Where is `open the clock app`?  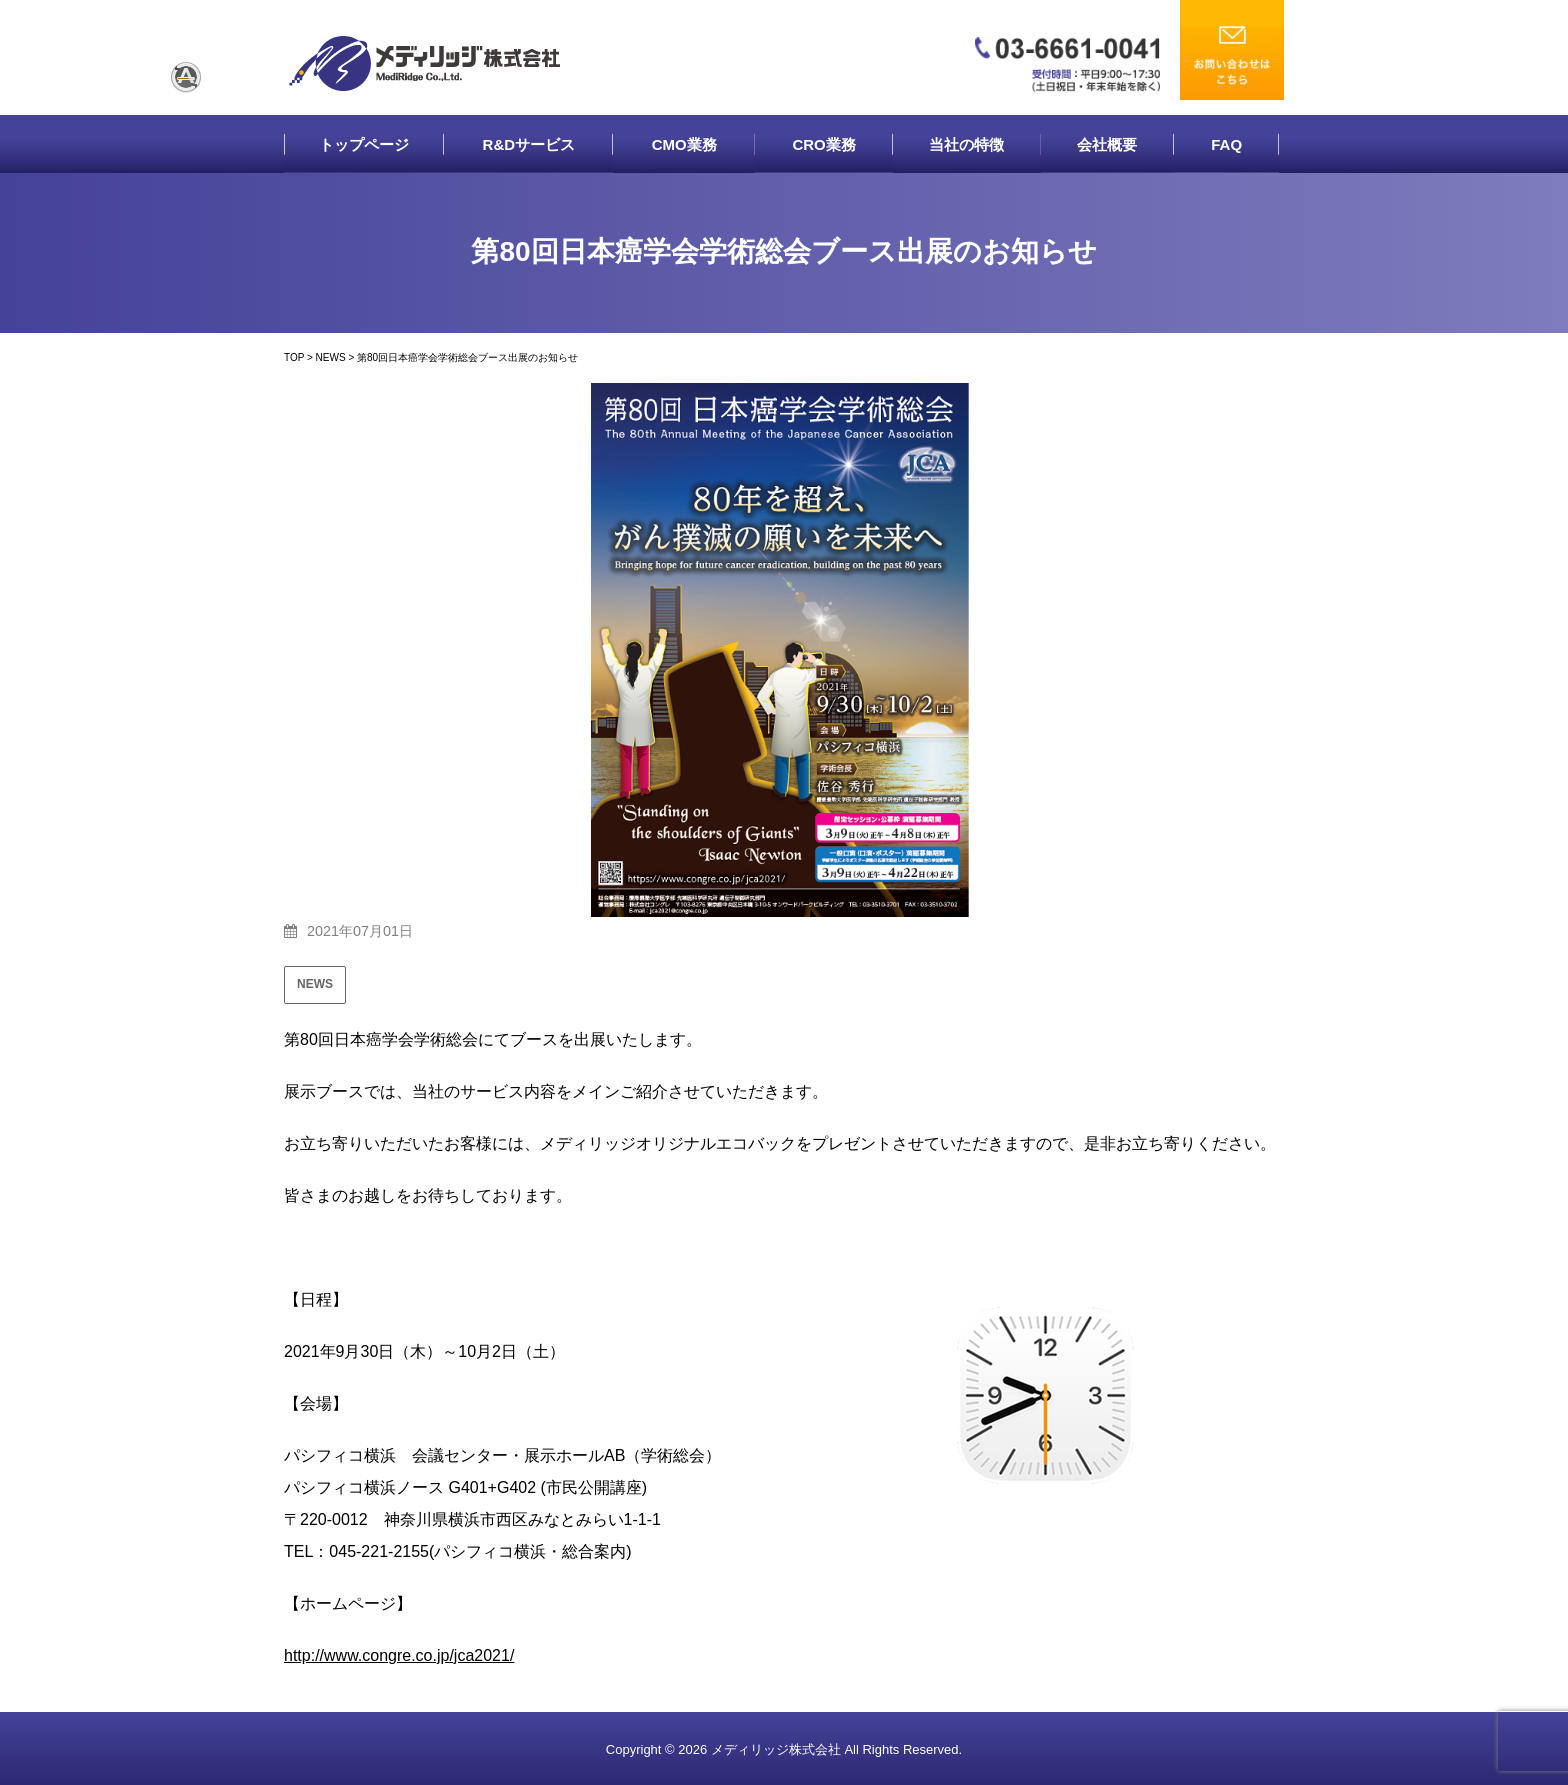 open the clock app is located at coordinates (1045, 1395).